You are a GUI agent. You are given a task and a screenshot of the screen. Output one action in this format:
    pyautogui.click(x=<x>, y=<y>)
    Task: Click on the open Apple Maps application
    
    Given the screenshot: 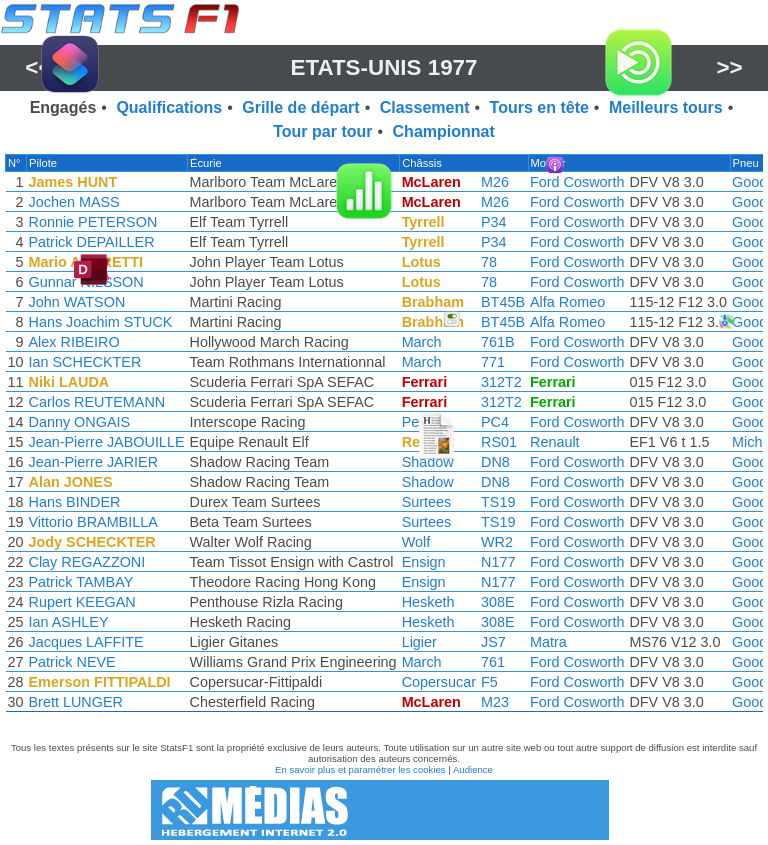 What is the action you would take?
    pyautogui.click(x=726, y=321)
    